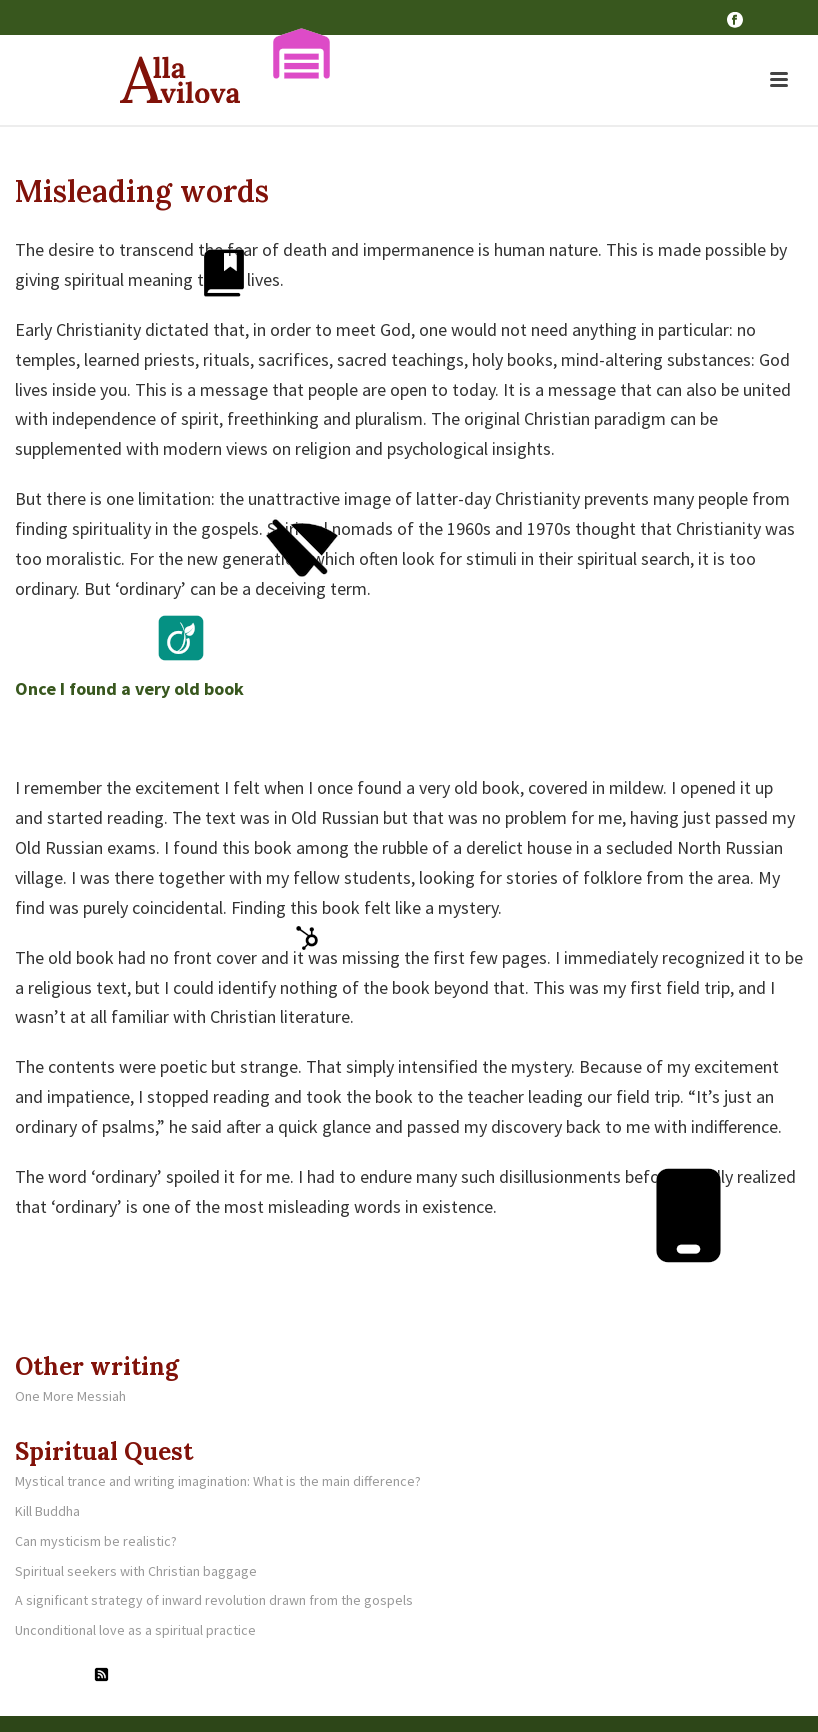 This screenshot has width=818, height=1732. Describe the element at coordinates (101, 1674) in the screenshot. I see `subscribe to RSS feed` at that location.